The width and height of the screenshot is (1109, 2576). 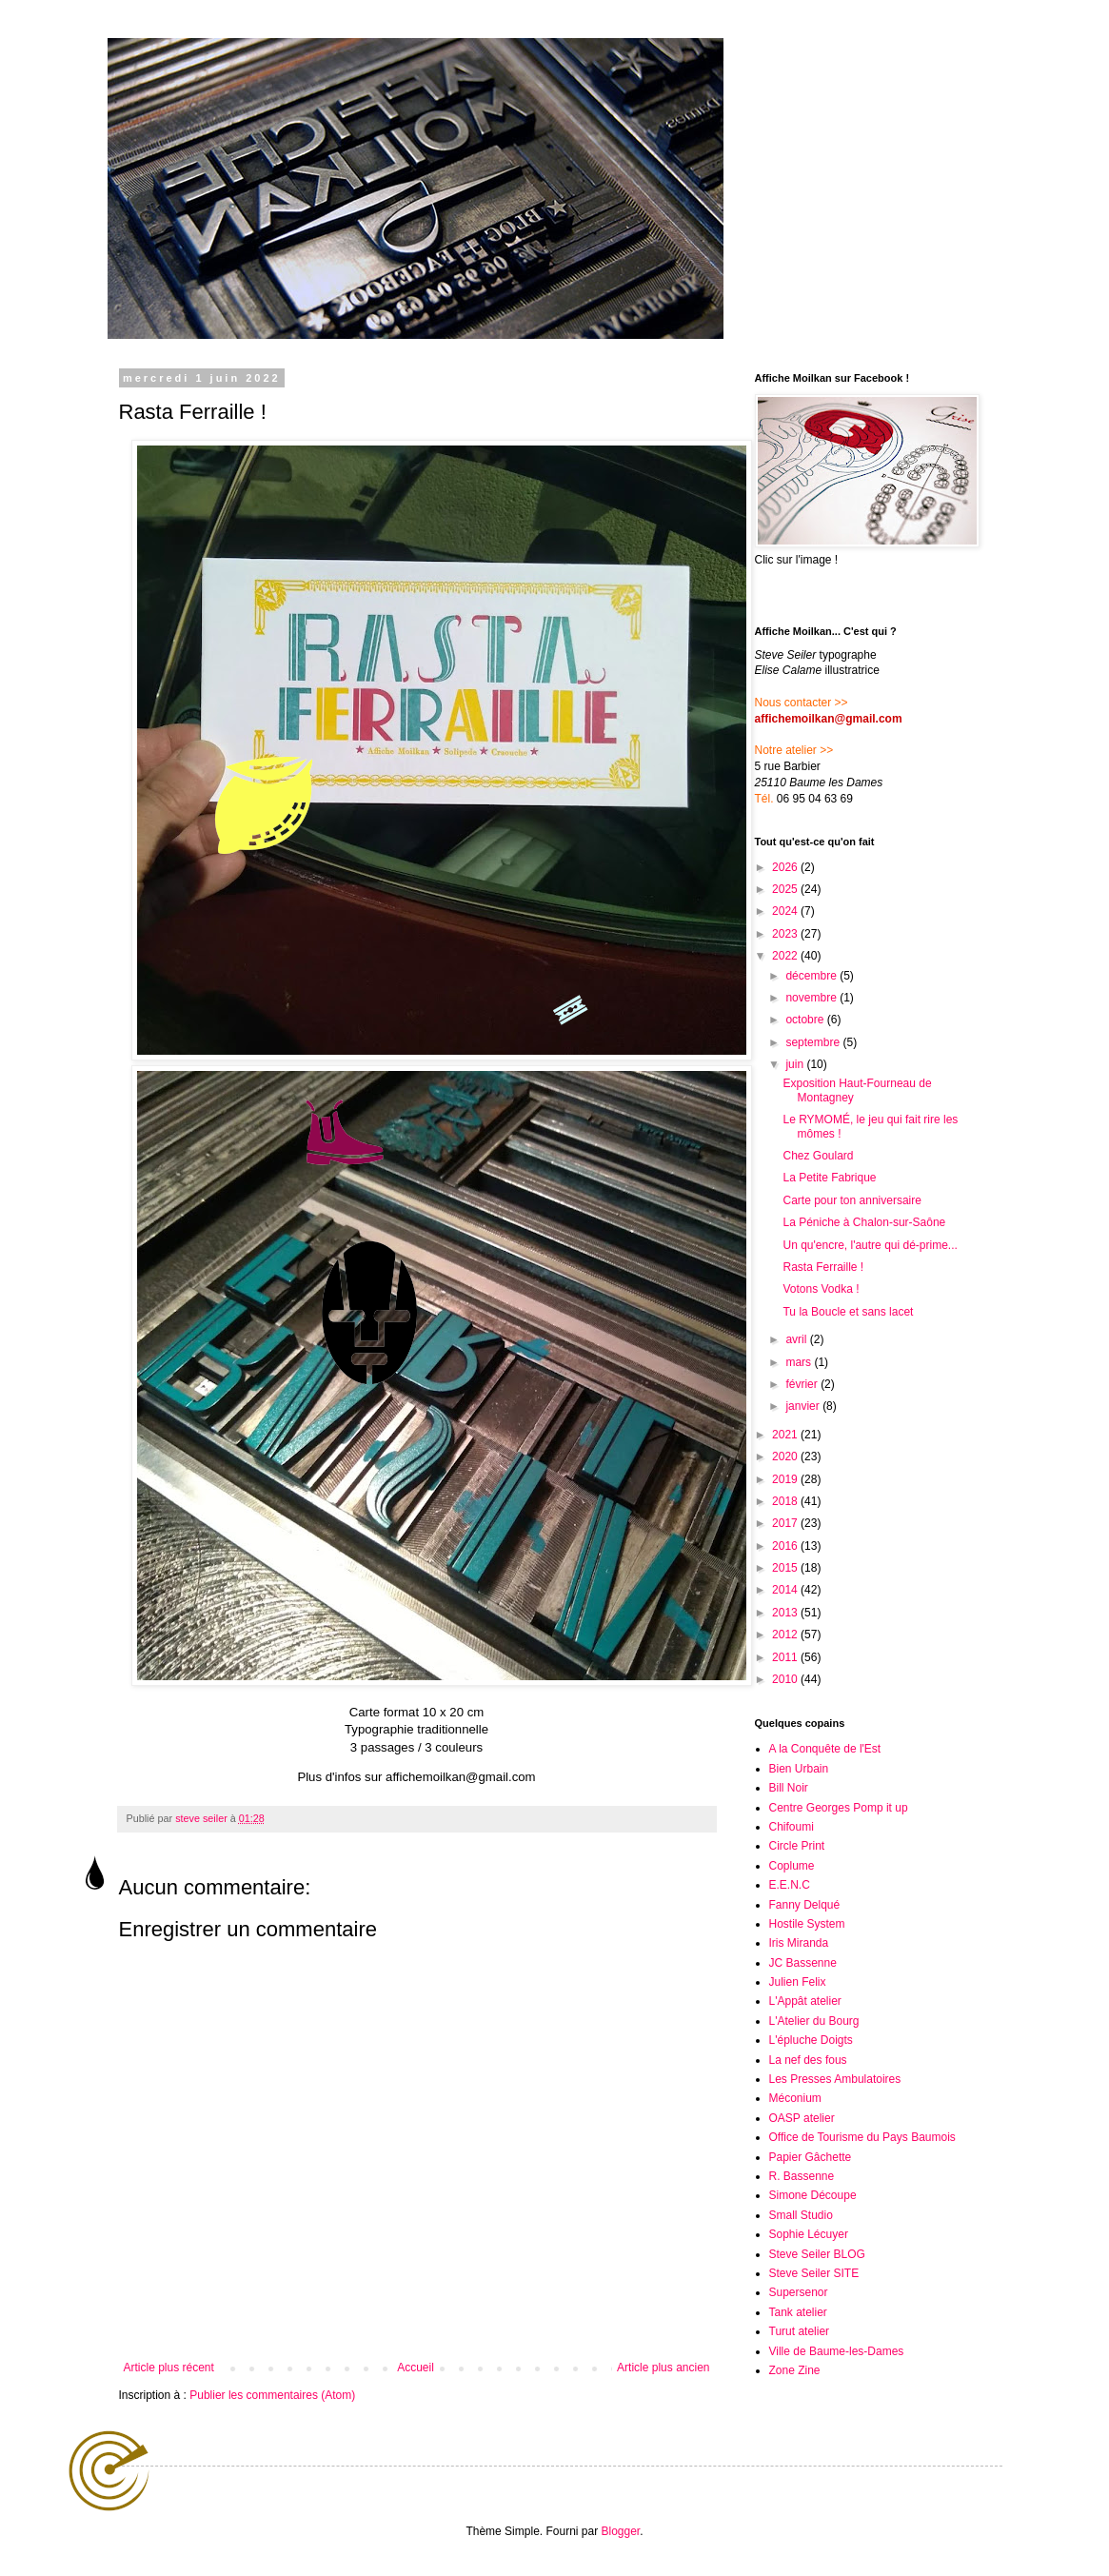 I want to click on scan for nearby objects or enemies, so click(x=109, y=2470).